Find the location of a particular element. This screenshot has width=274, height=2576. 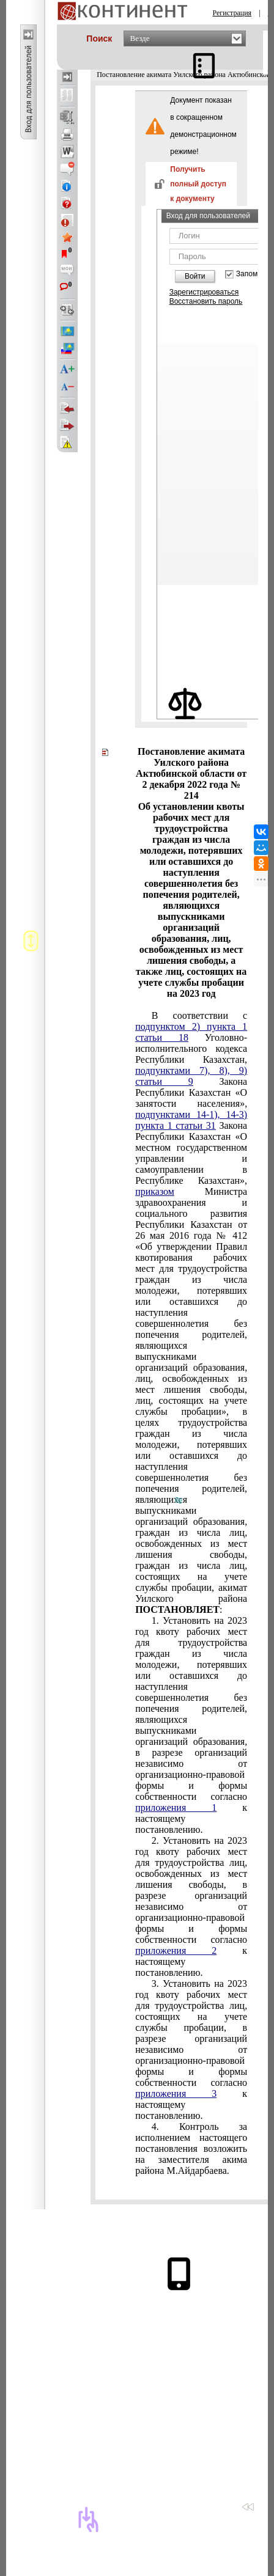

view or open film script is located at coordinates (204, 65).